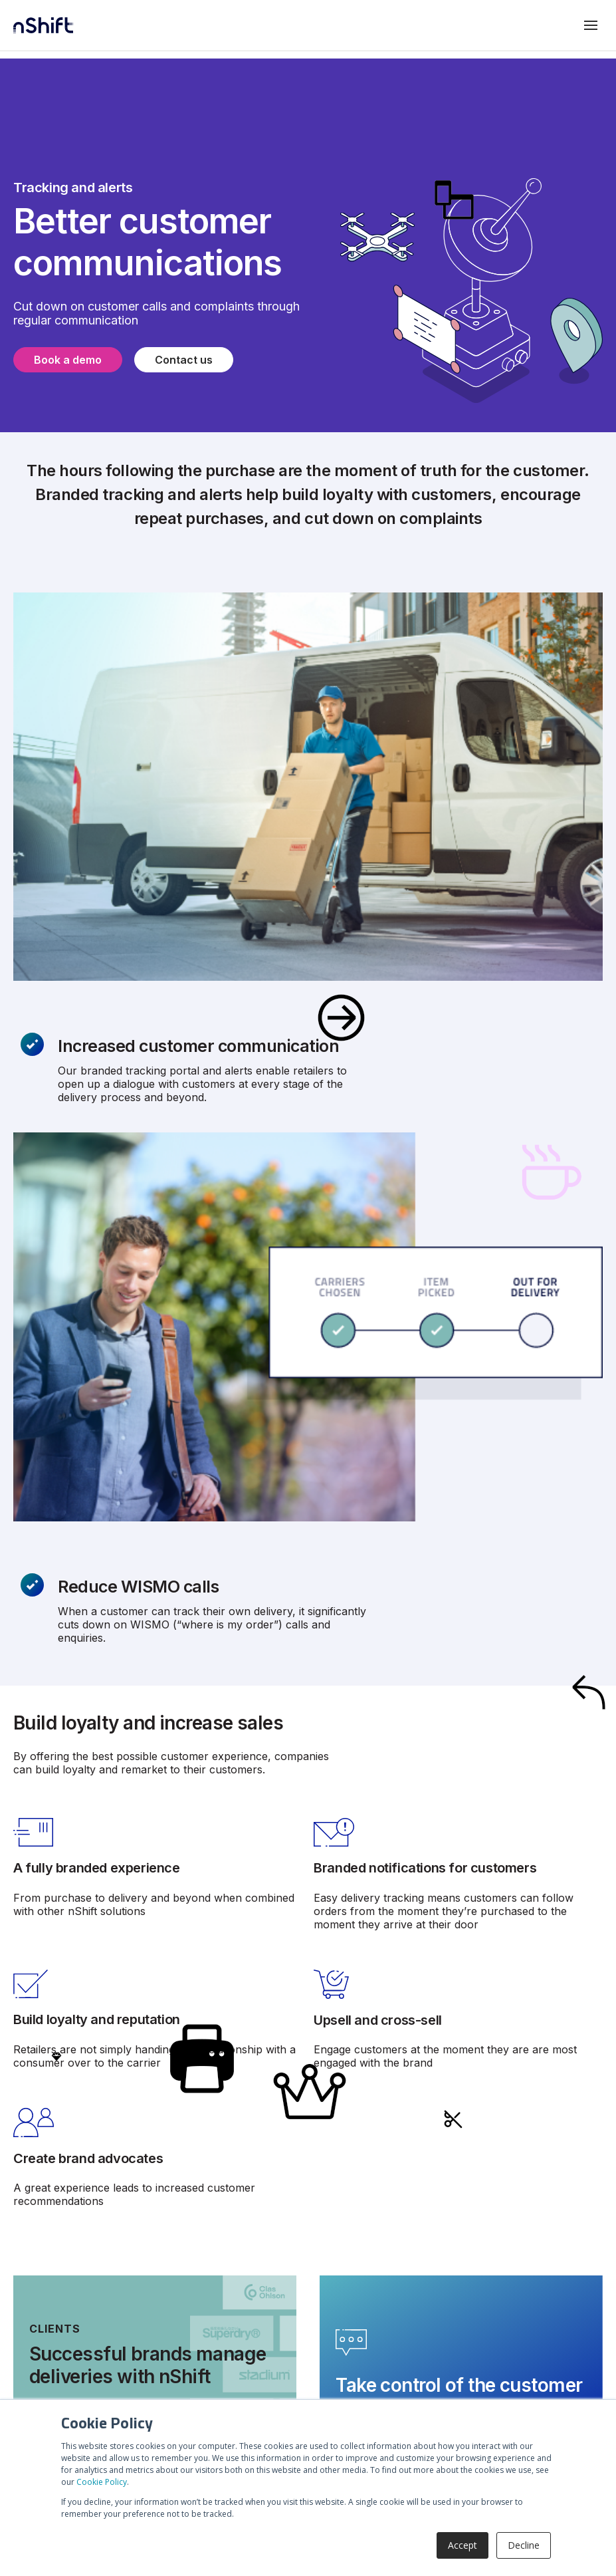  I want to click on take a coffee break or pause work, so click(548, 1174).